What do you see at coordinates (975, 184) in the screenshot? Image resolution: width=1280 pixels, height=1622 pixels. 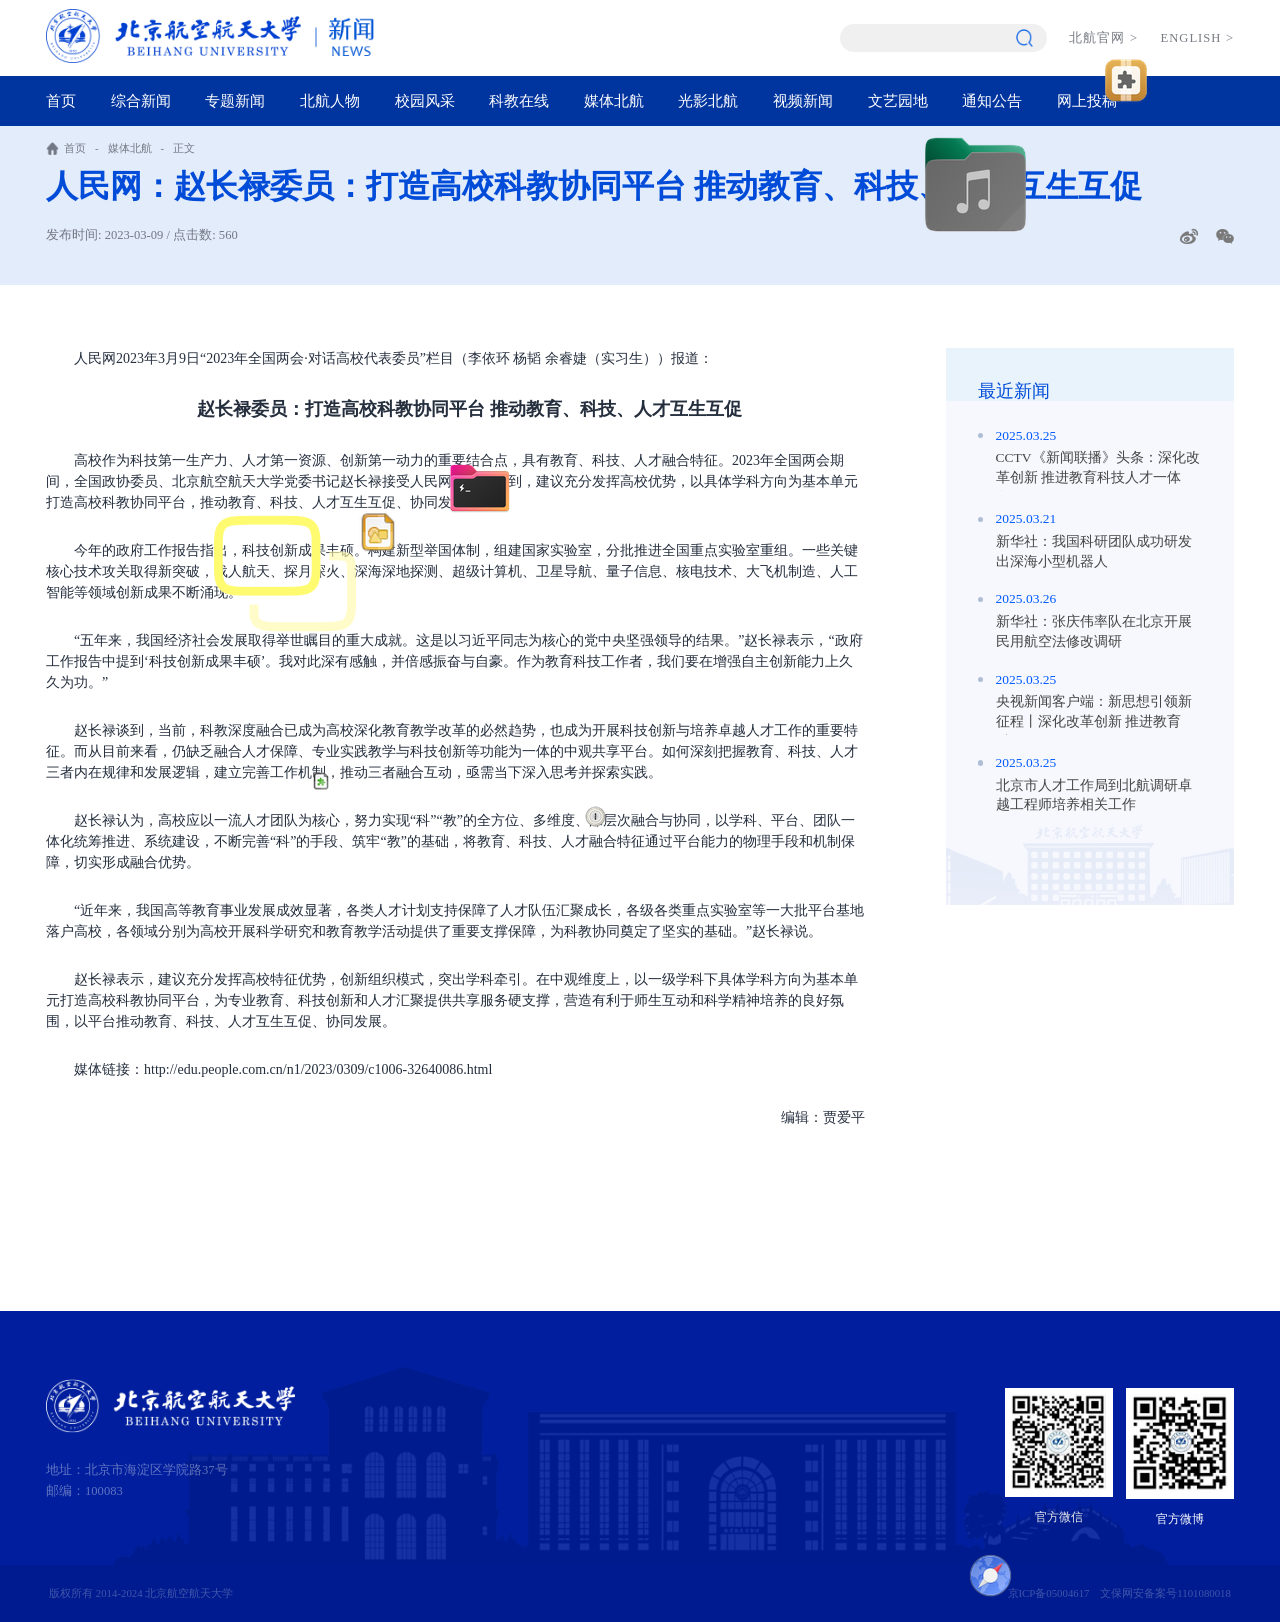 I see `open your music folder` at bounding box center [975, 184].